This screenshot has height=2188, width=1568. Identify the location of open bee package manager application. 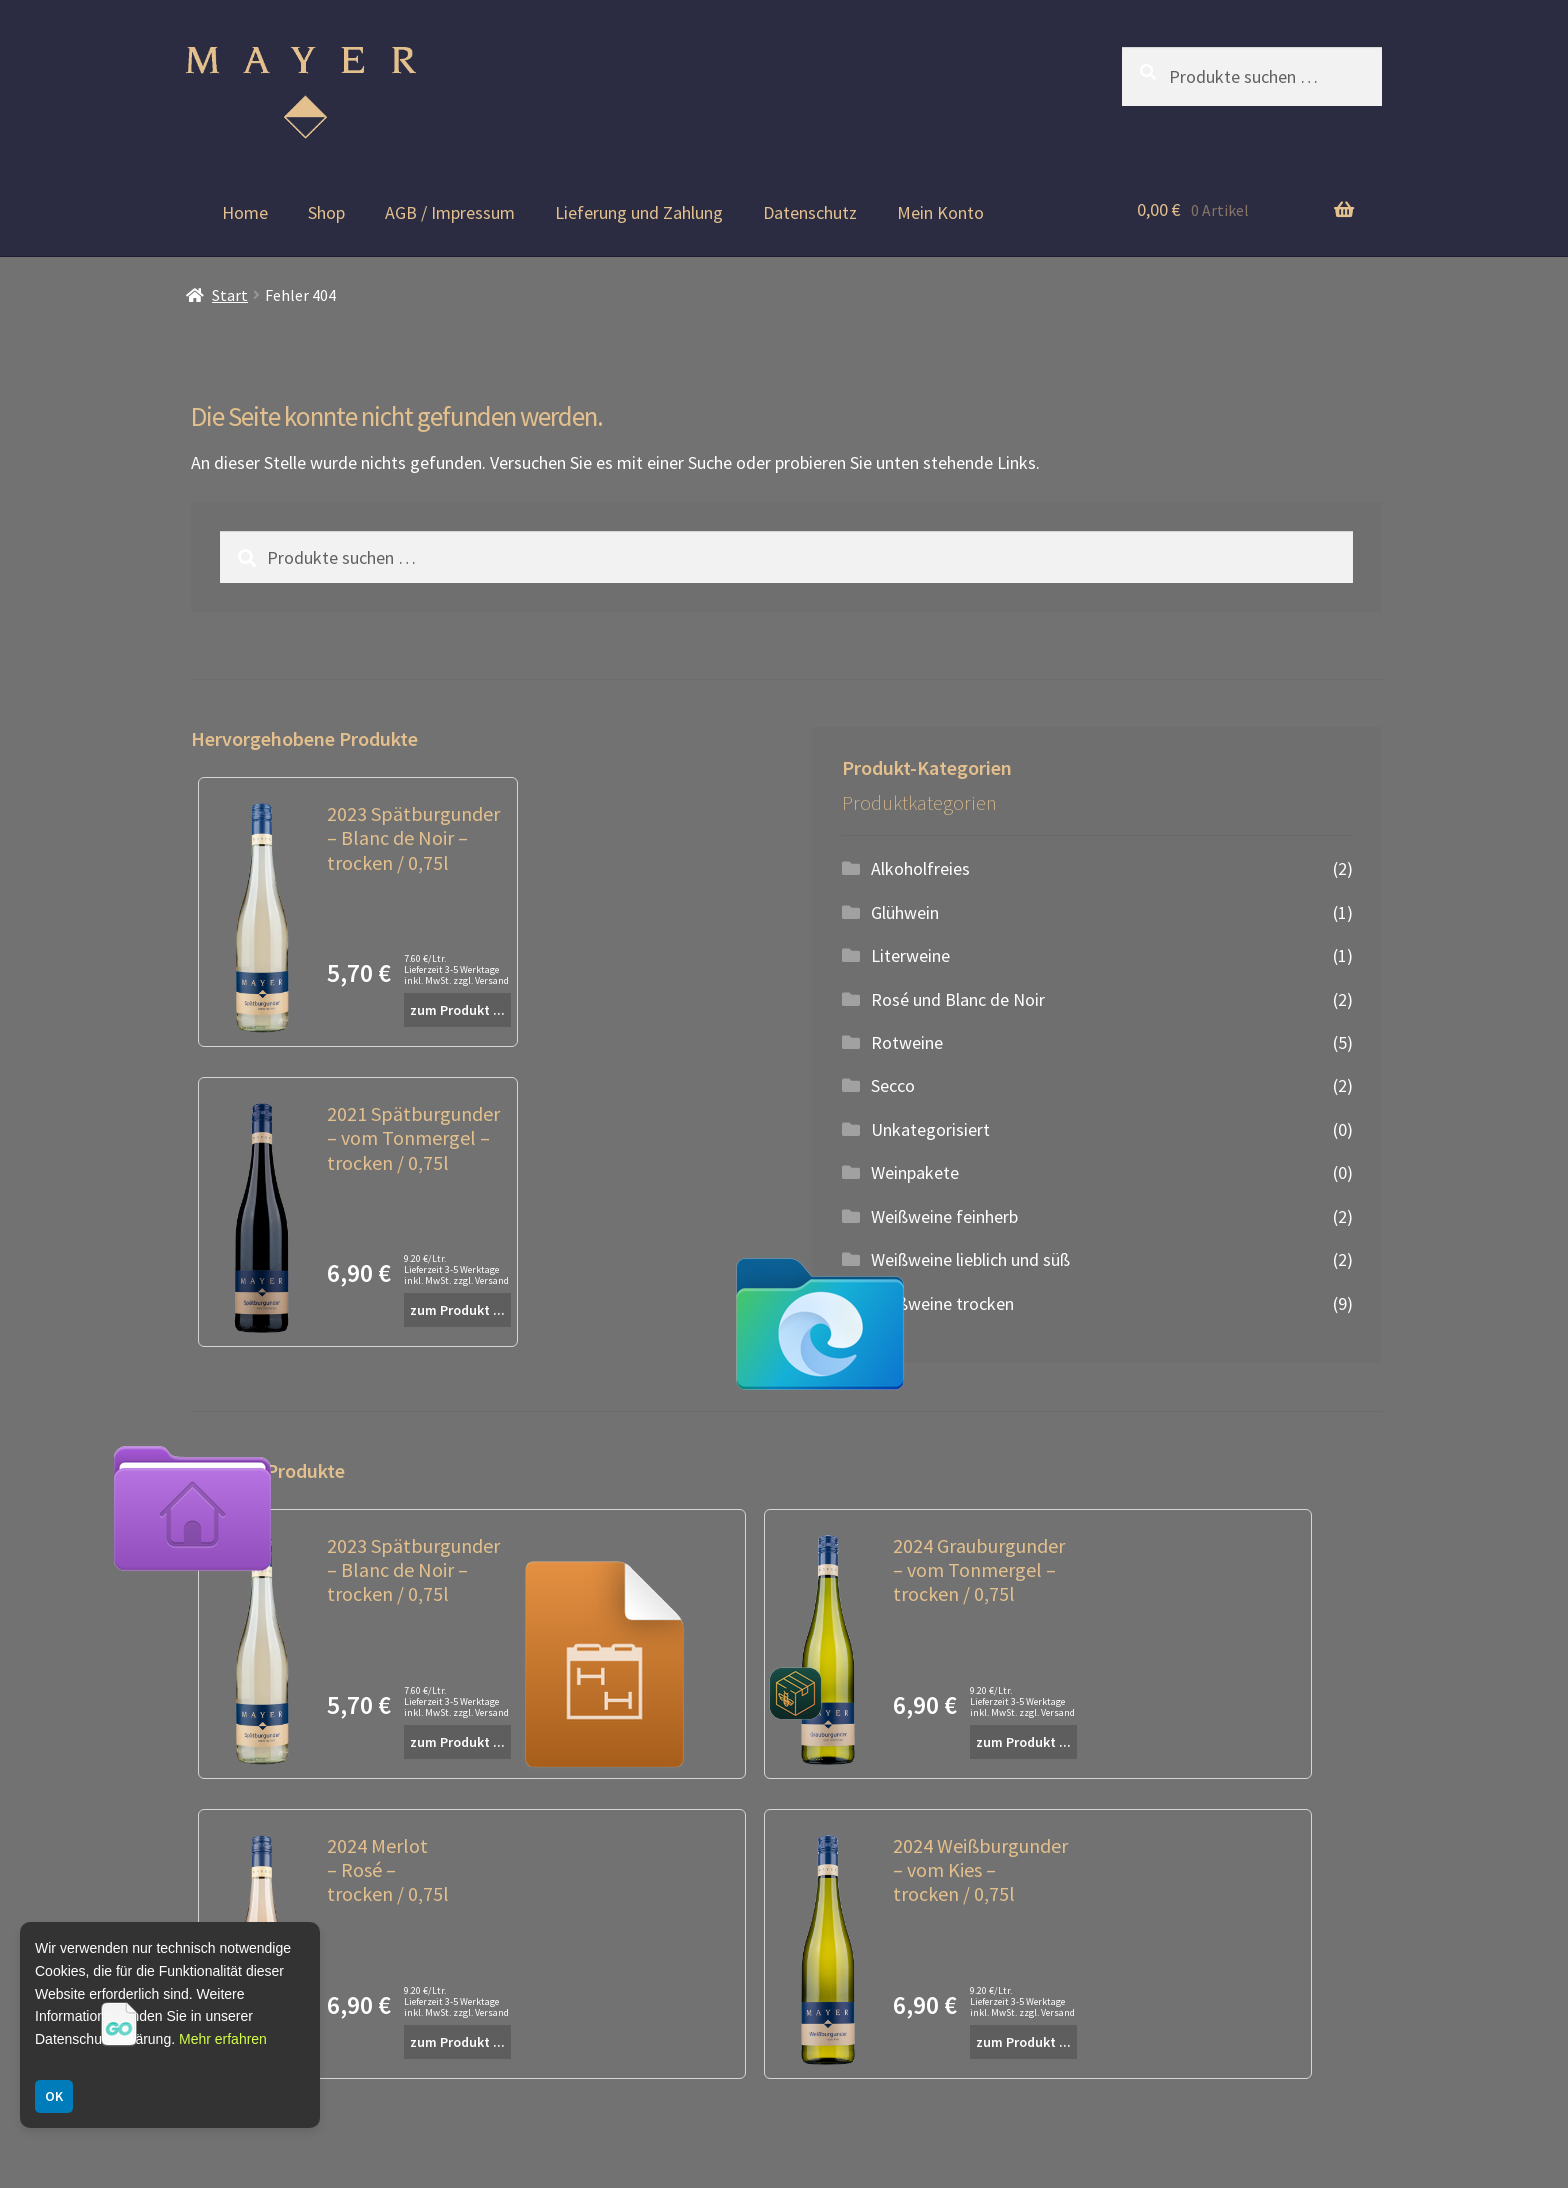
(795, 1693).